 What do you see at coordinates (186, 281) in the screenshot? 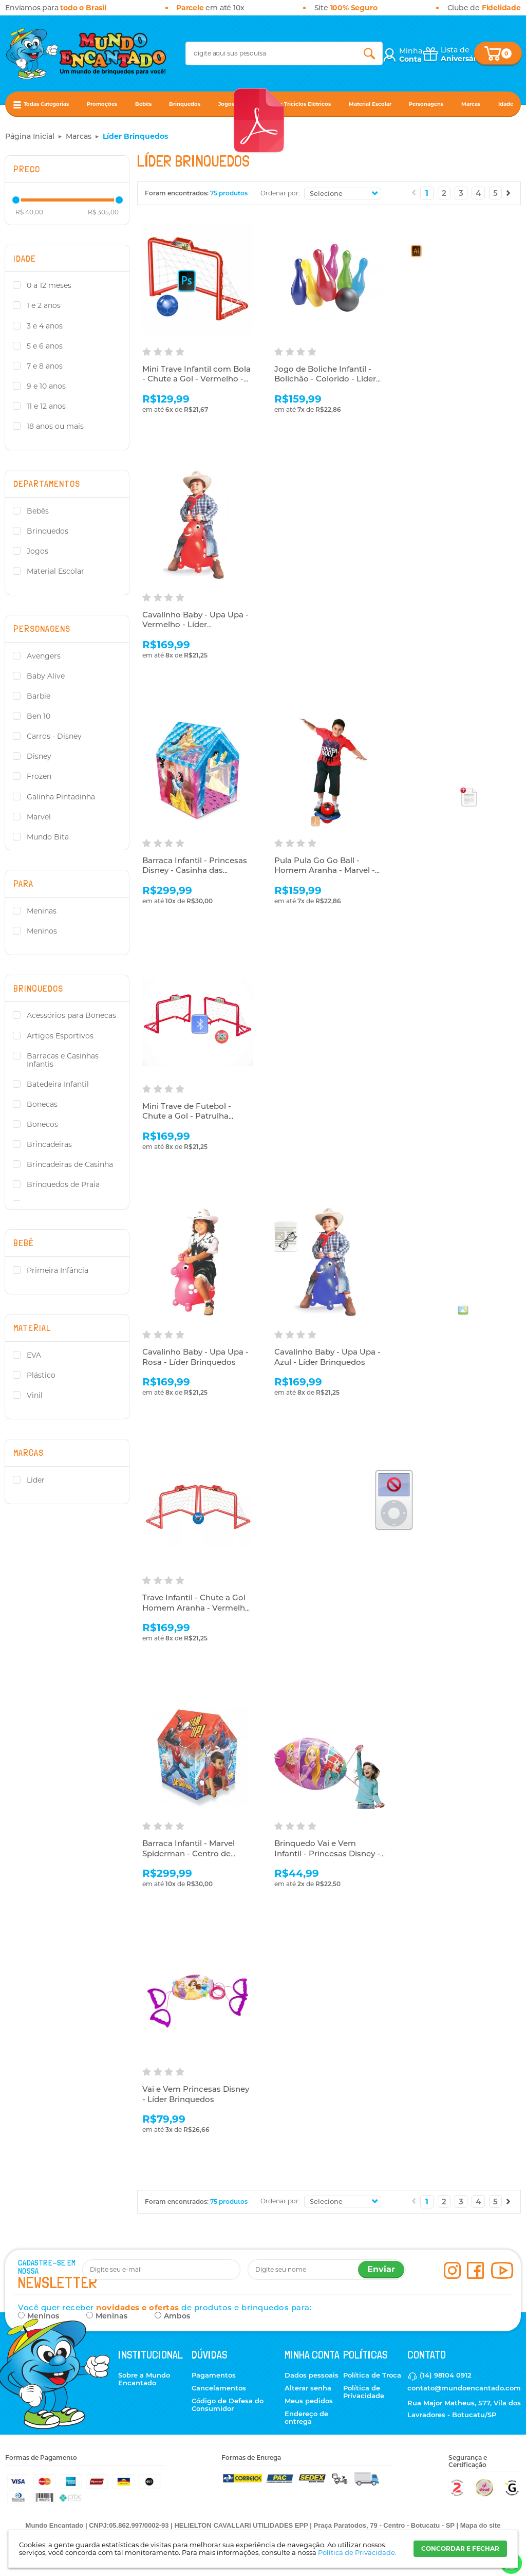
I see `adobe photoshop file type indicator` at bounding box center [186, 281].